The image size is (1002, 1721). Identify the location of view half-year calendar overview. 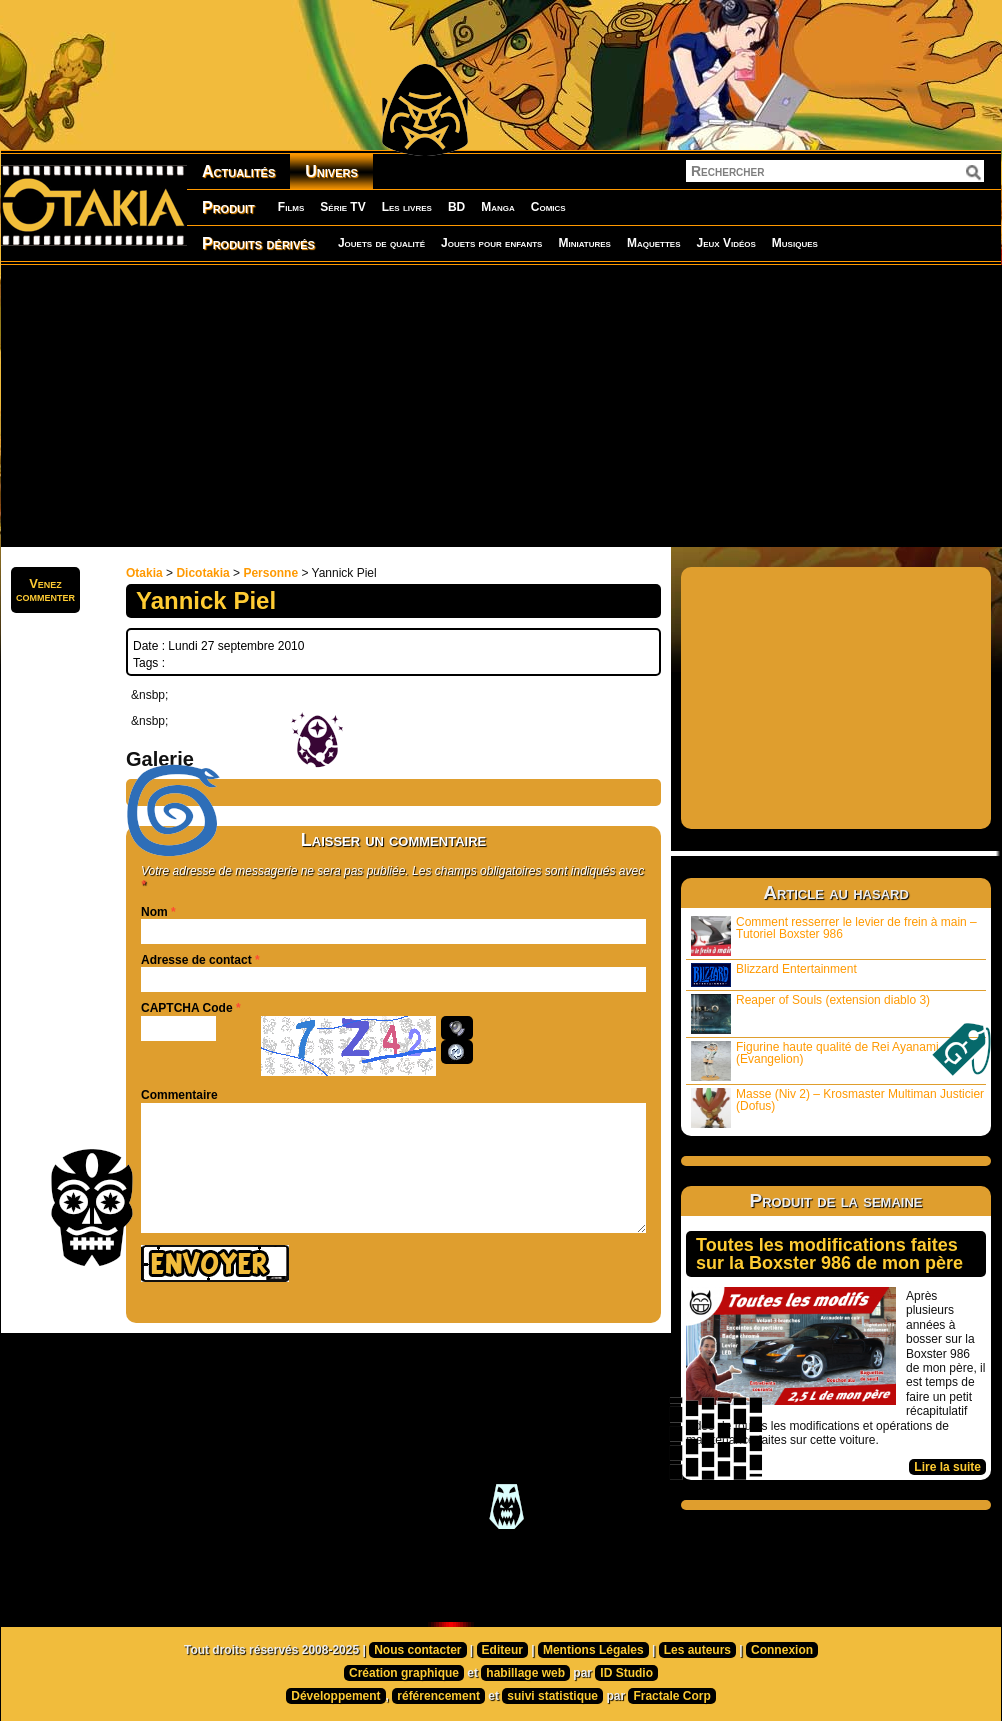
(716, 1437).